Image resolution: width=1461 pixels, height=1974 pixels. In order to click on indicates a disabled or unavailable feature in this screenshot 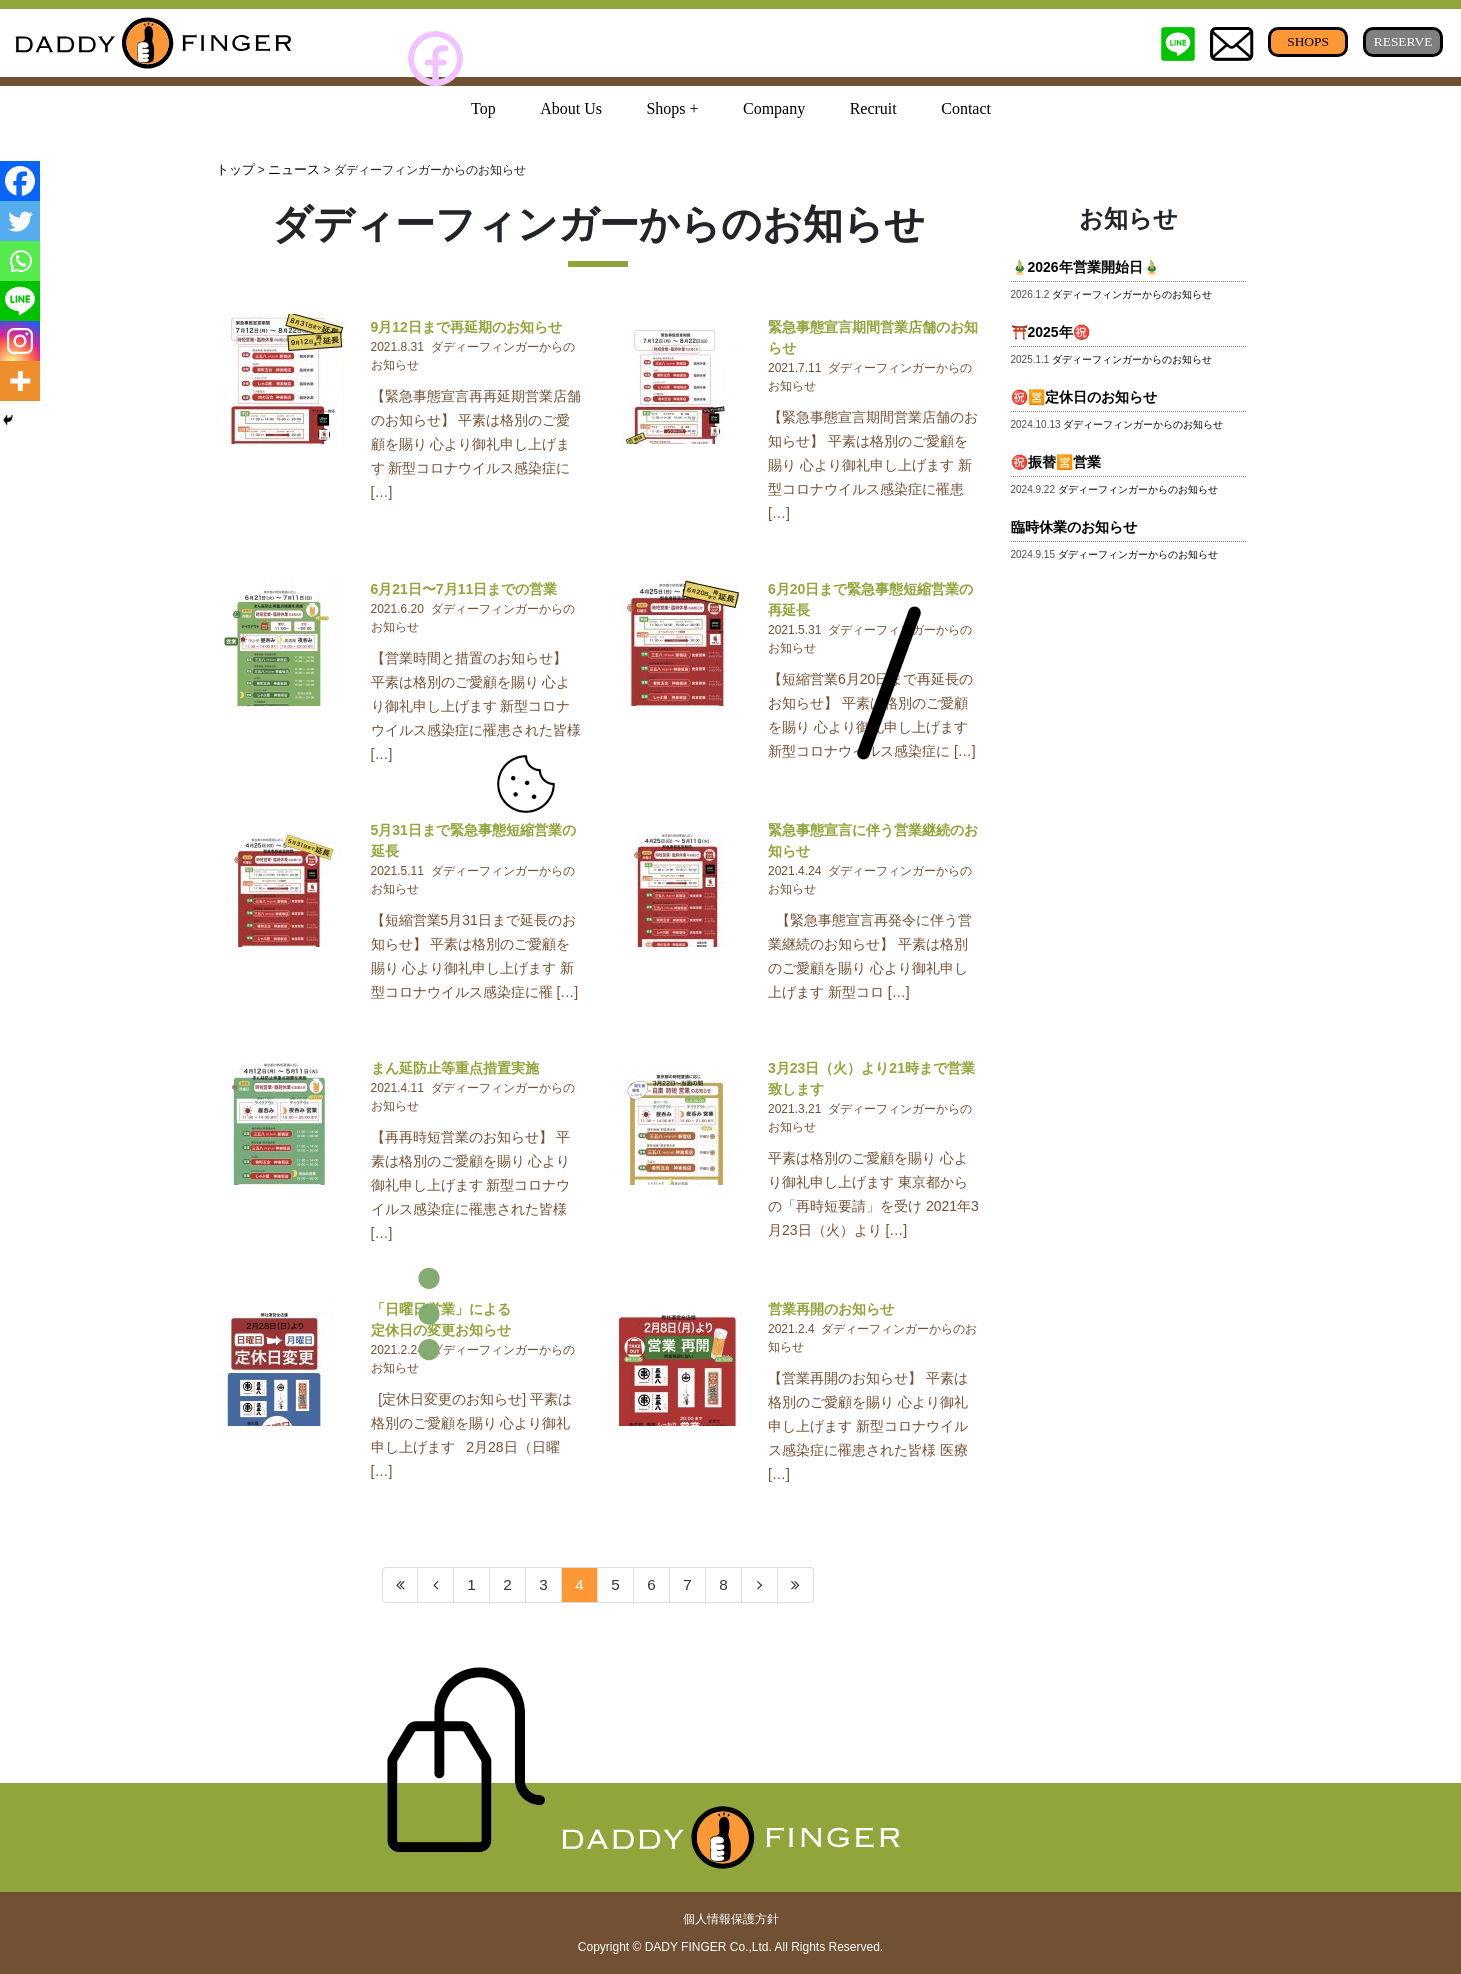, I will do `click(889, 683)`.